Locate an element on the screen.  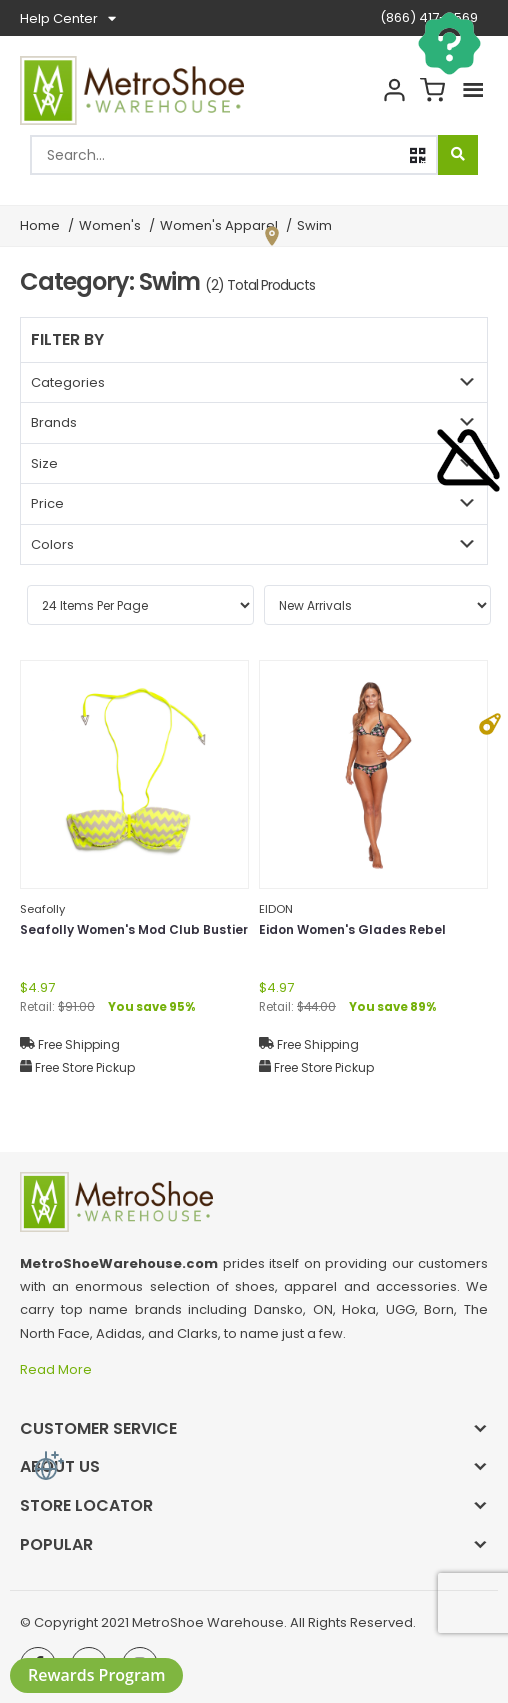
access help or FAQ section is located at coordinates (449, 43).